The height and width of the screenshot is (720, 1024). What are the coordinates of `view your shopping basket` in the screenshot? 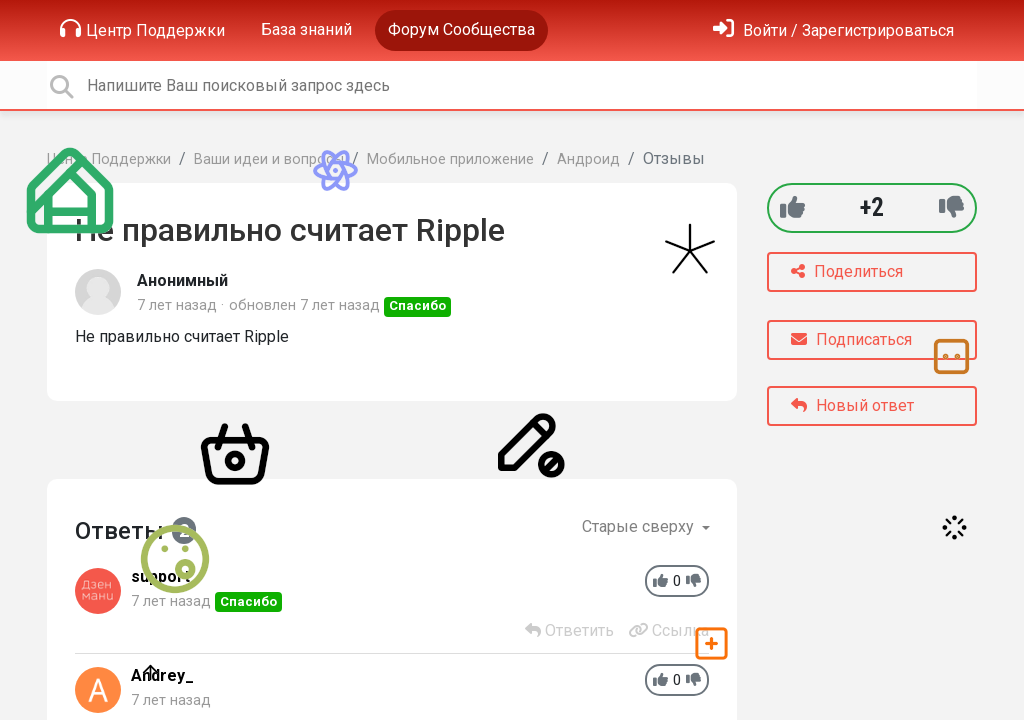 It's located at (235, 454).